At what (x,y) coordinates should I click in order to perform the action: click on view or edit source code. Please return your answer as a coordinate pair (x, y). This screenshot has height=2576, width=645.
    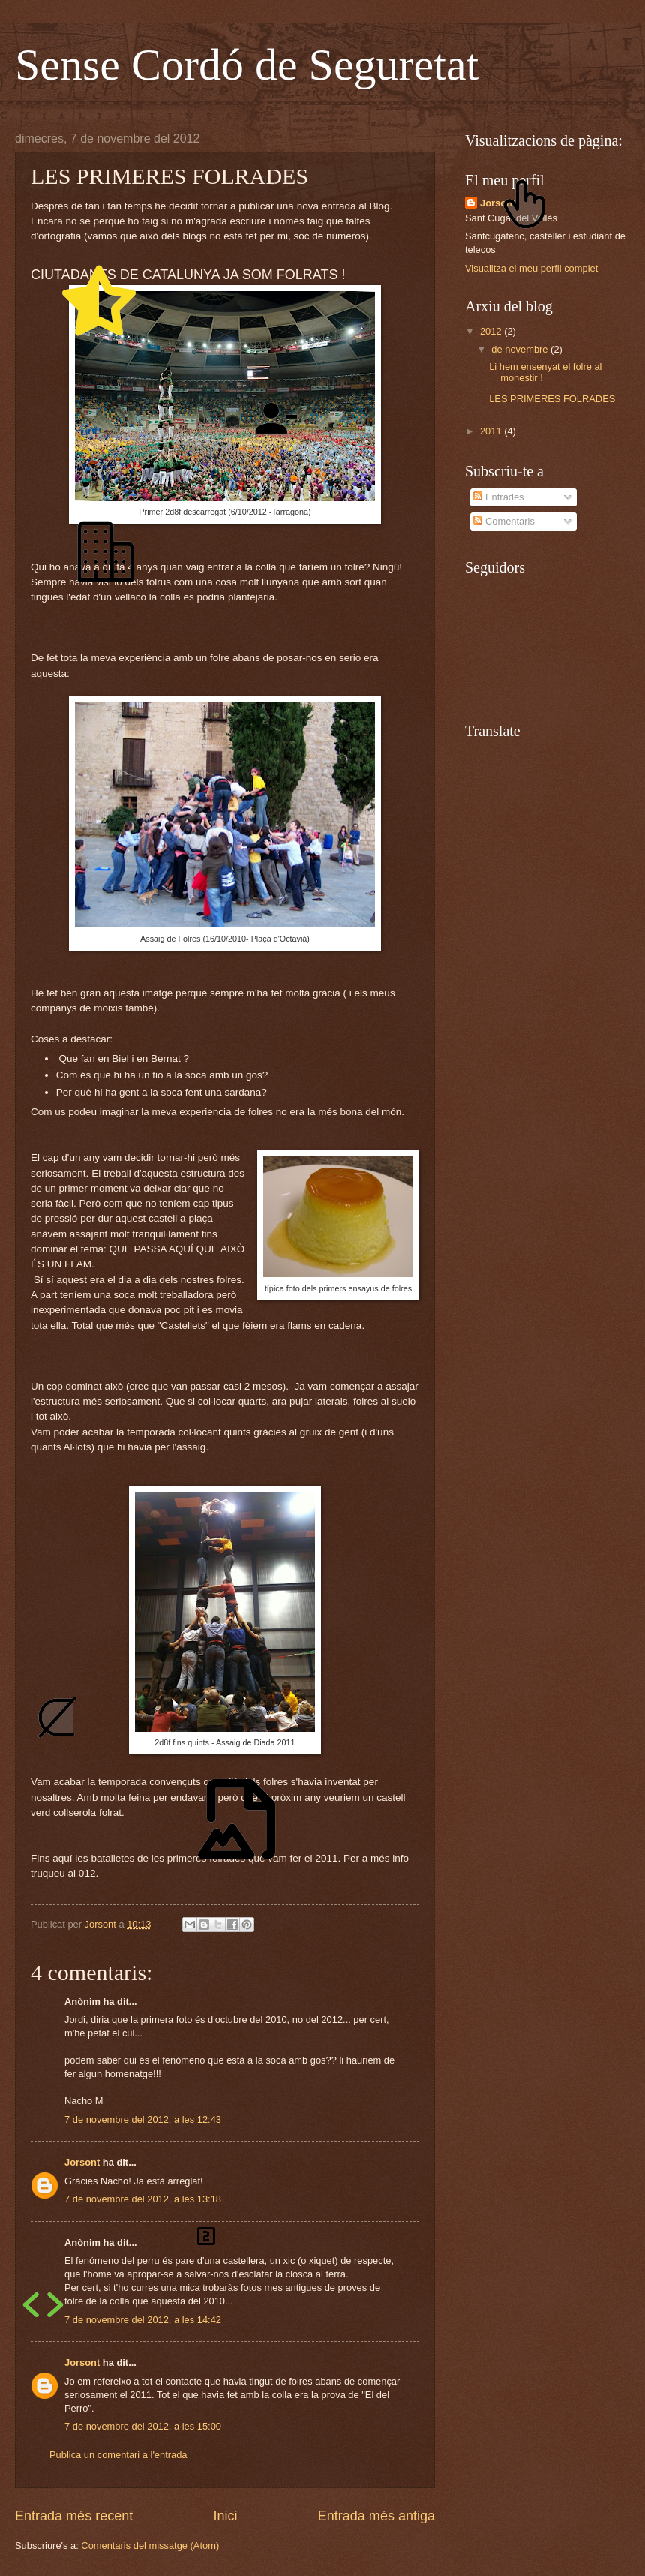
    Looking at the image, I should click on (43, 2304).